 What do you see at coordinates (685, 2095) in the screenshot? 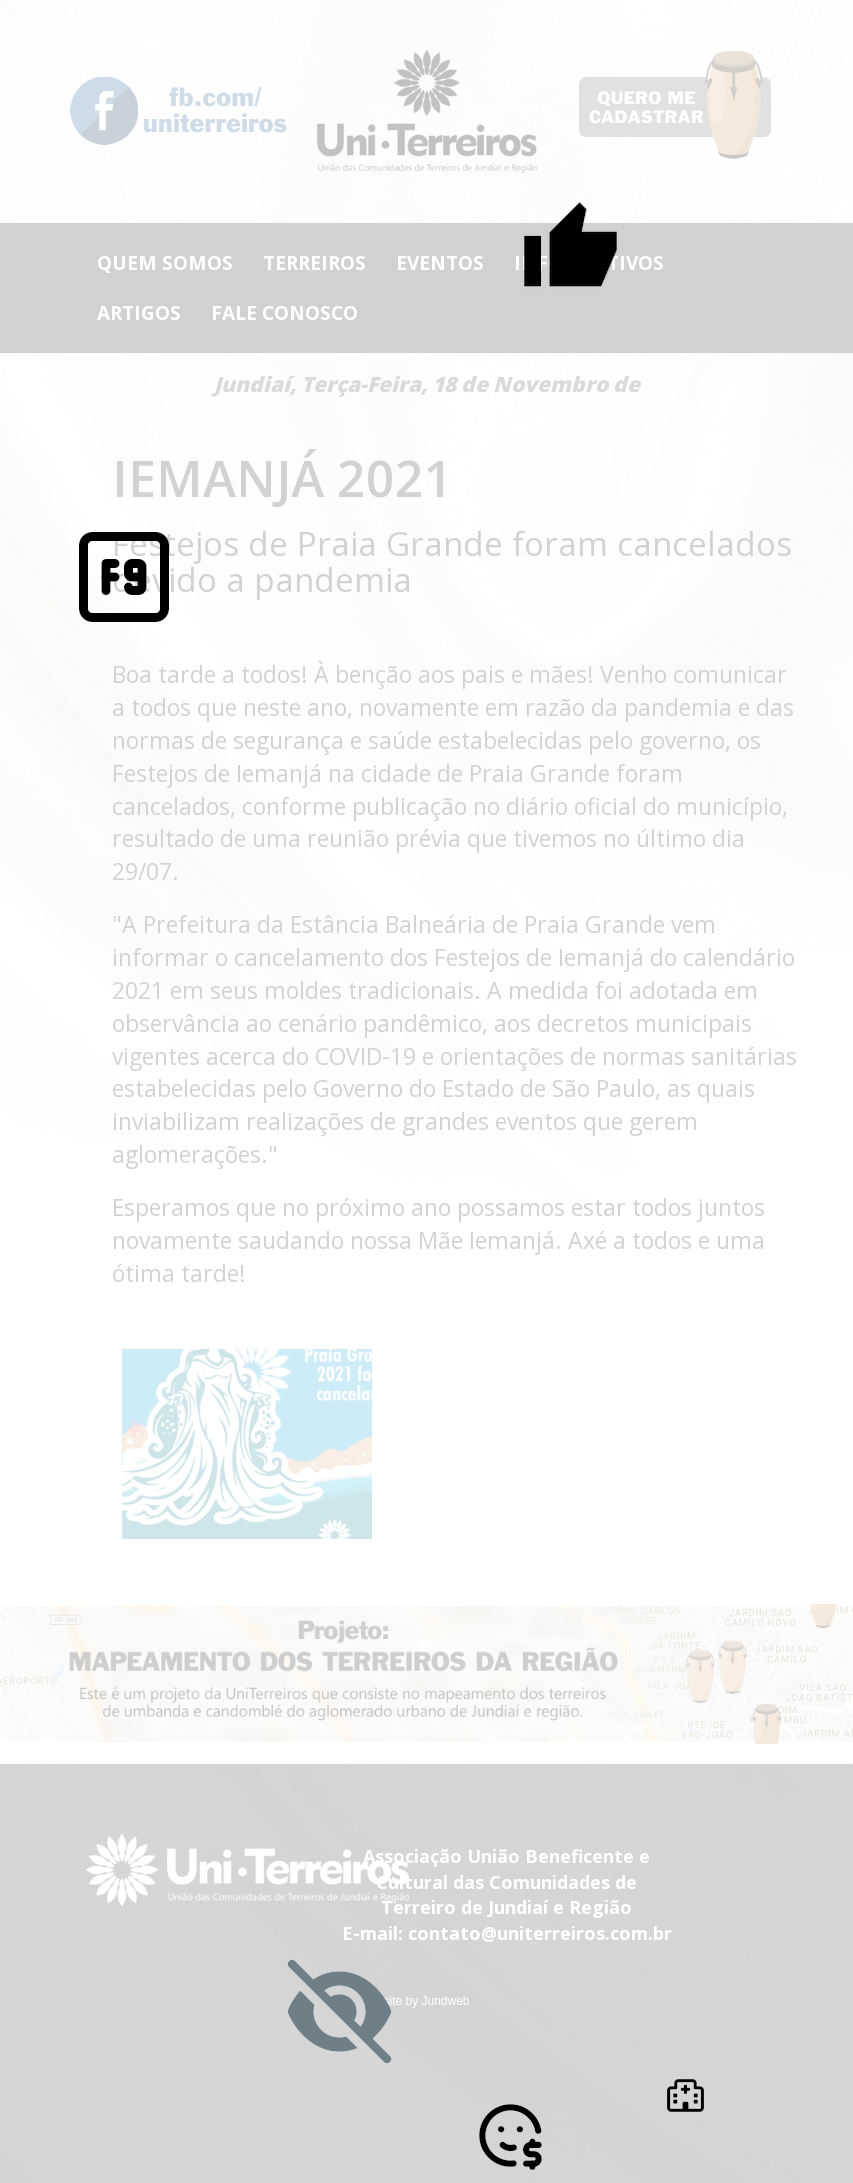
I see `view nearby hospitals or medical facilities` at bounding box center [685, 2095].